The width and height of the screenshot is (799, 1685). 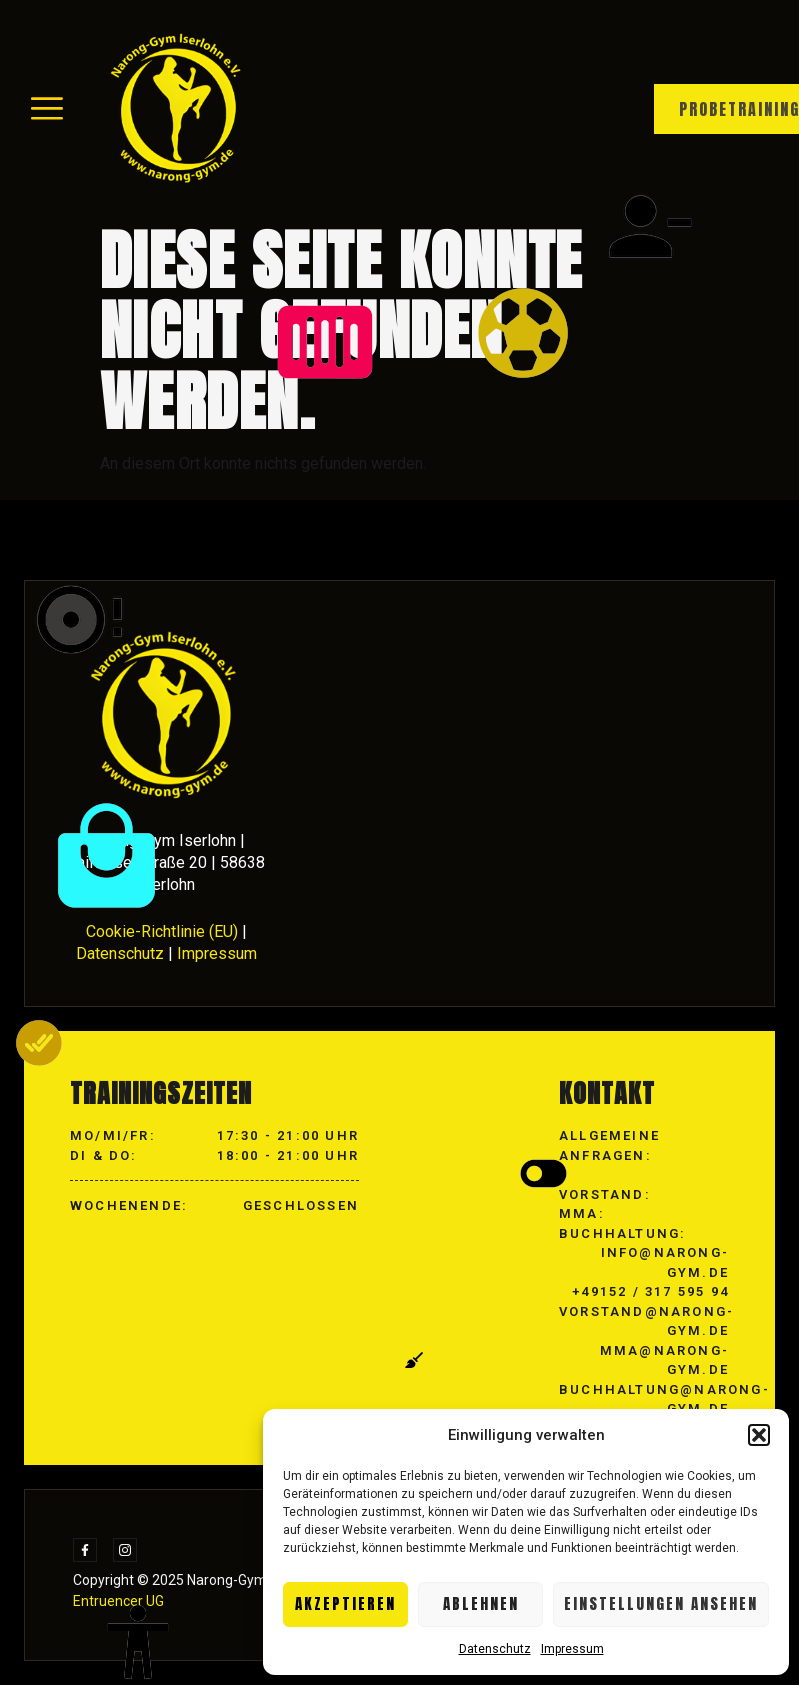 I want to click on toggle switch in off position, so click(x=543, y=1173).